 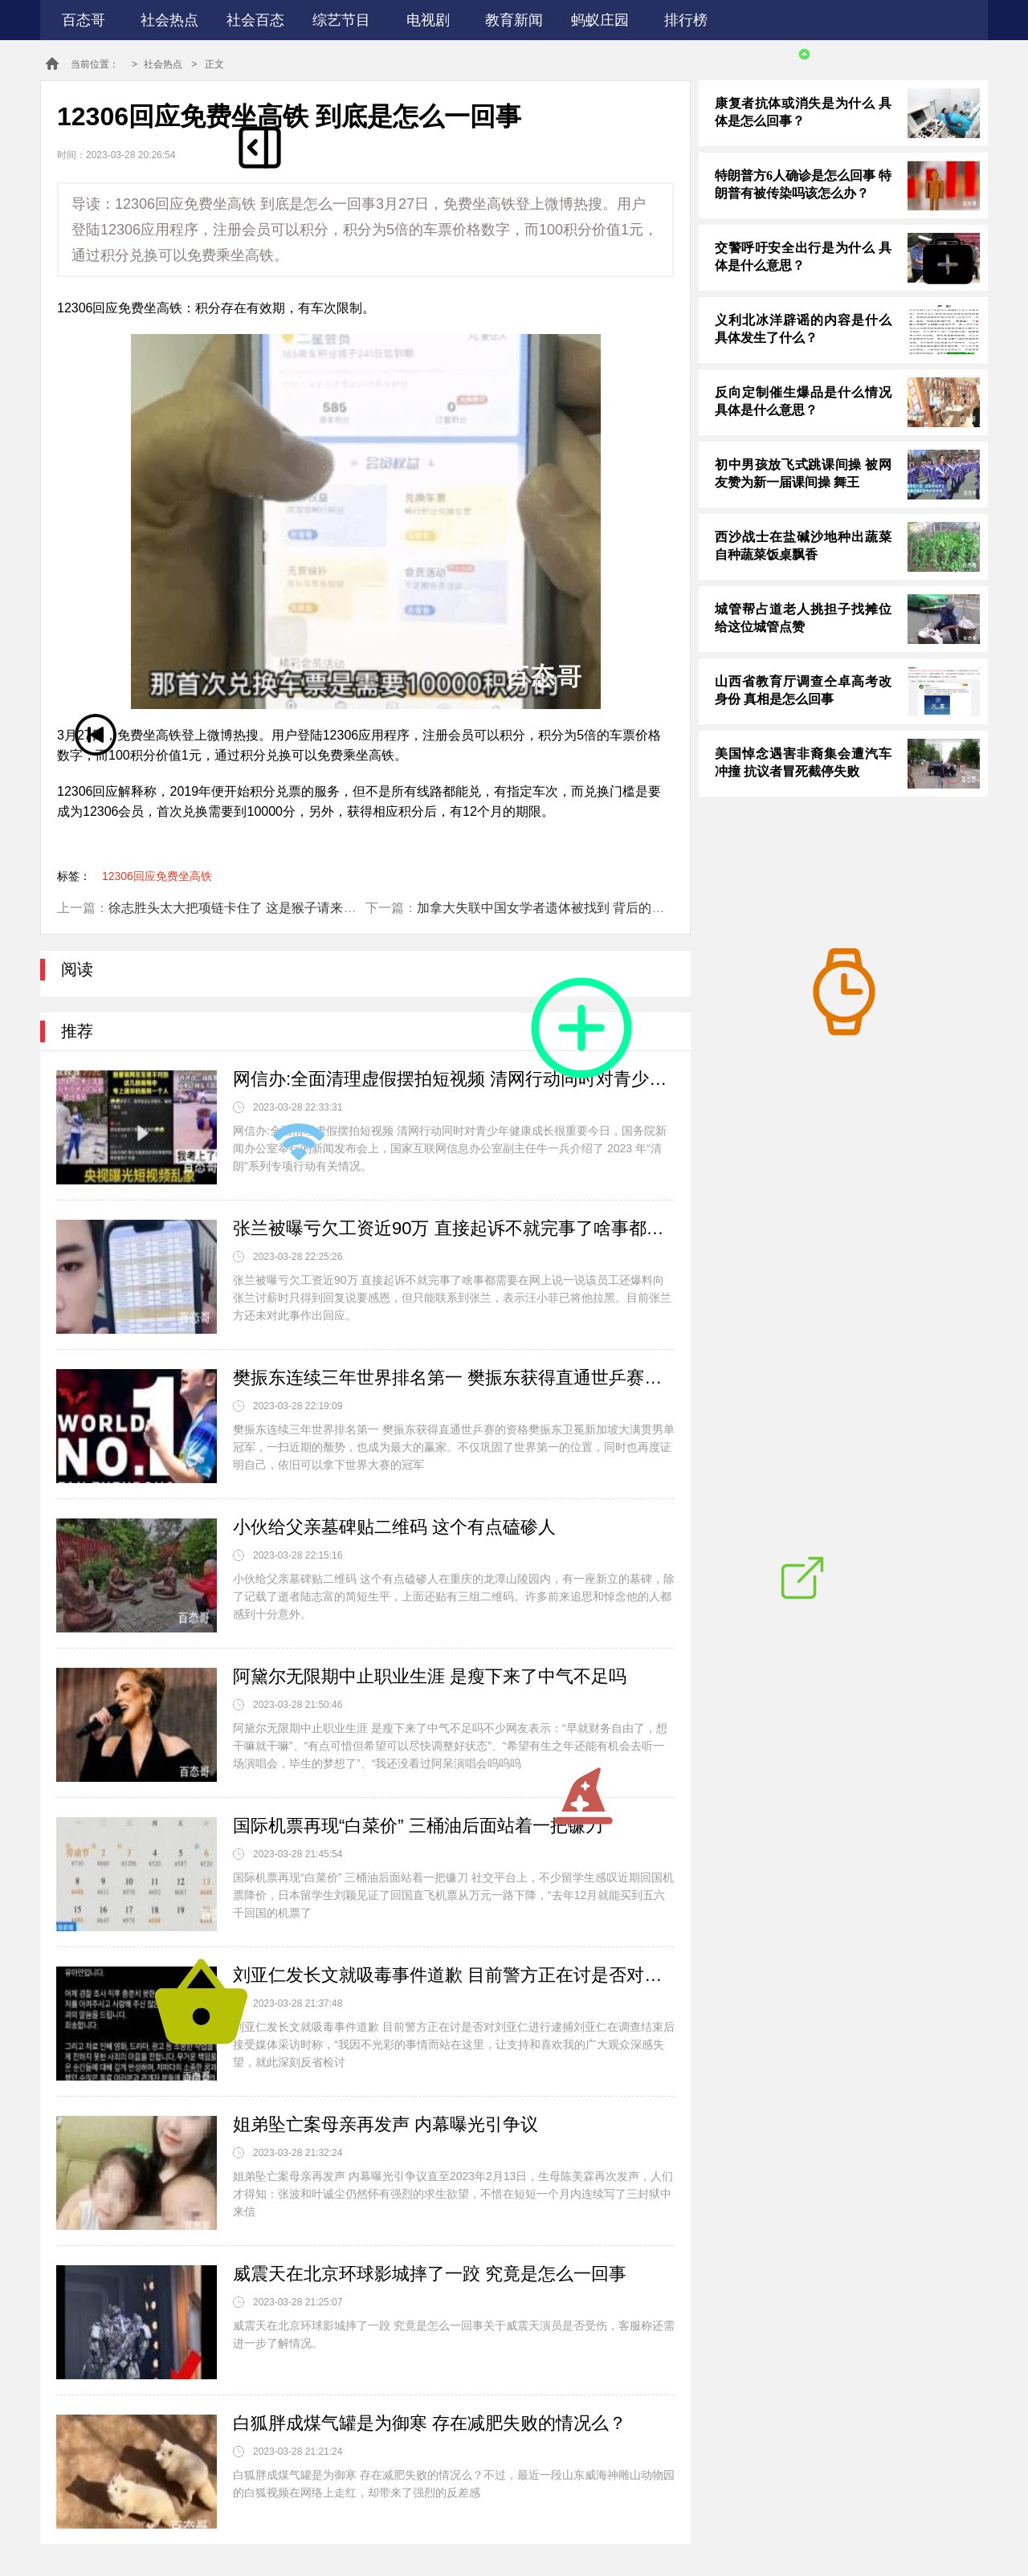 I want to click on indicates active wifi connection, so click(x=299, y=1142).